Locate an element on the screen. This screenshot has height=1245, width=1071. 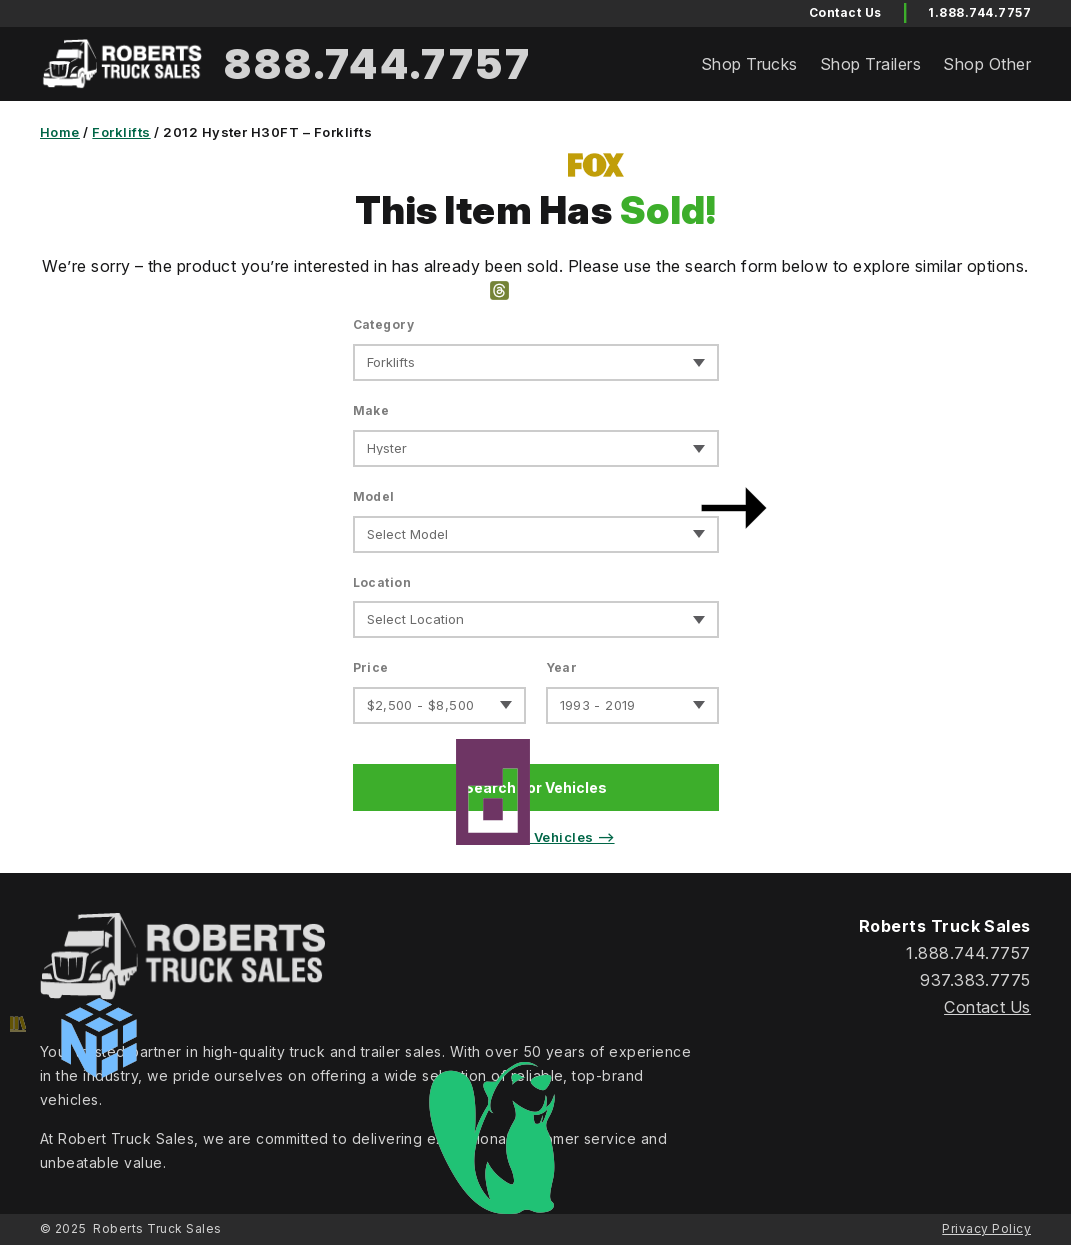
containerd container runtime logo is located at coordinates (493, 792).